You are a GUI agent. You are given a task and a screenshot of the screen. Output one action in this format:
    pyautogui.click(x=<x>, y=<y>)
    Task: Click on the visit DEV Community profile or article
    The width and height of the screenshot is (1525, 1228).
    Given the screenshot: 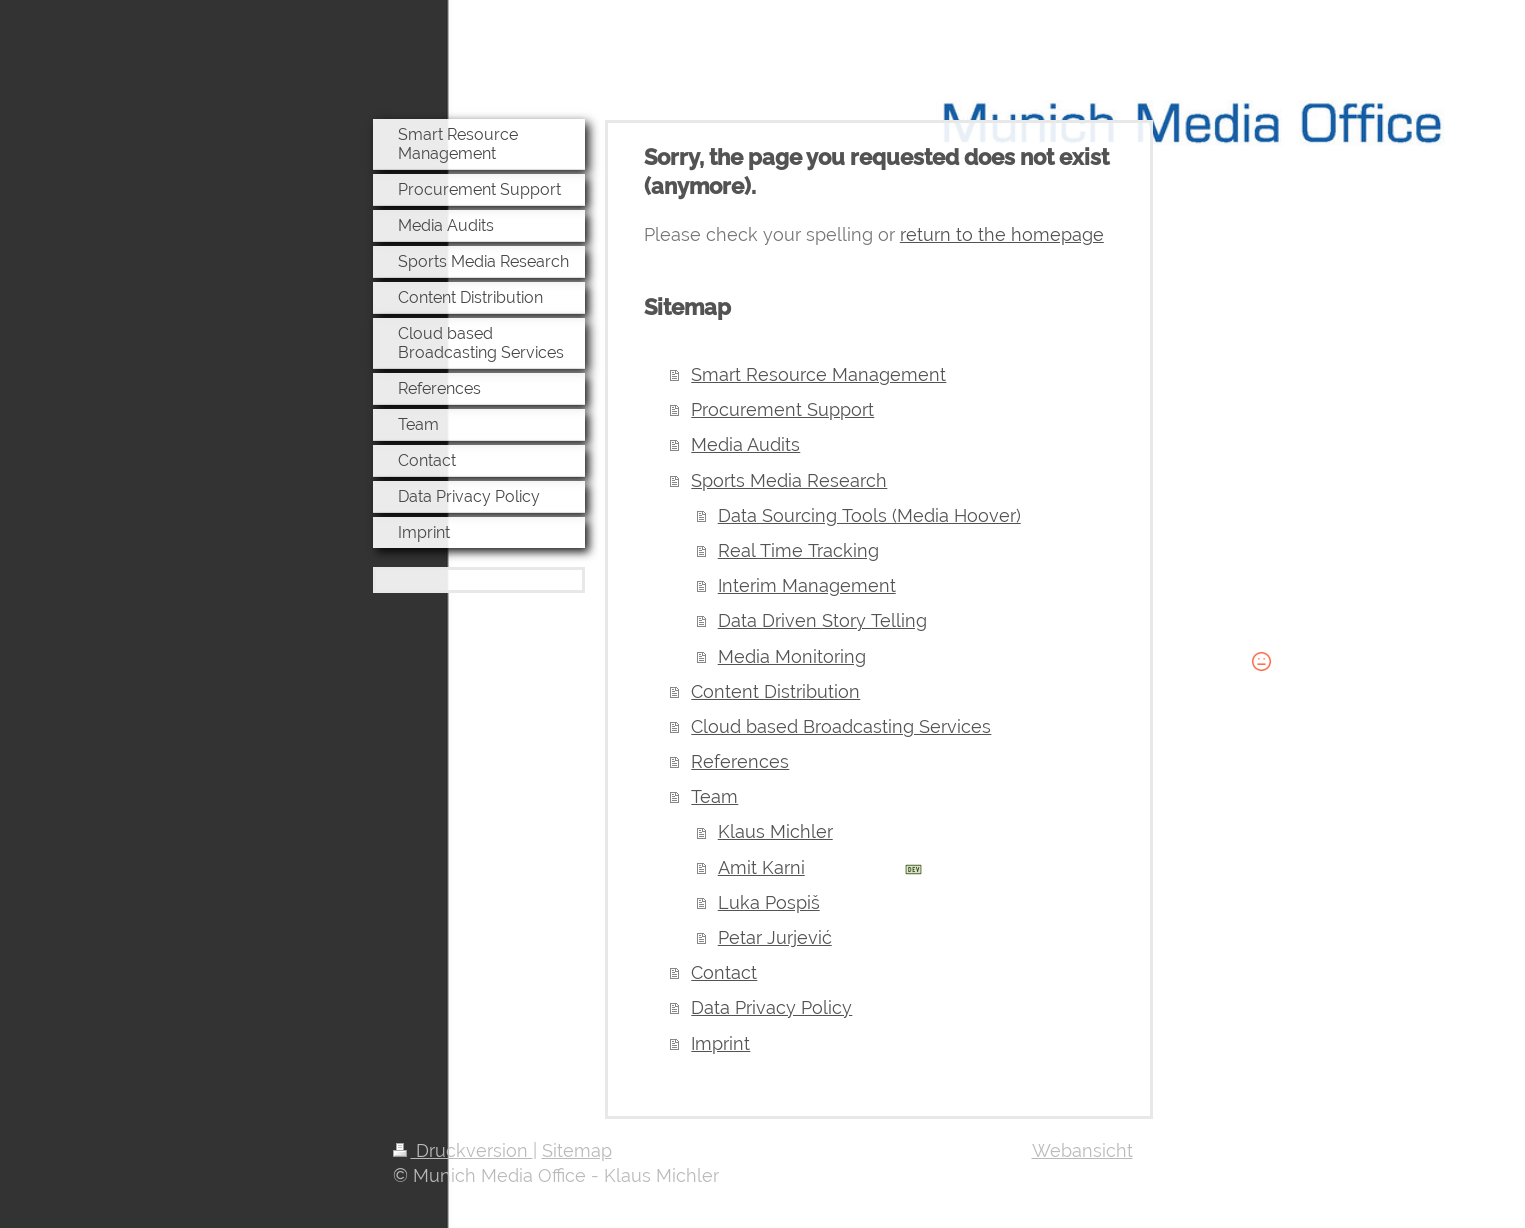 What is the action you would take?
    pyautogui.click(x=913, y=869)
    